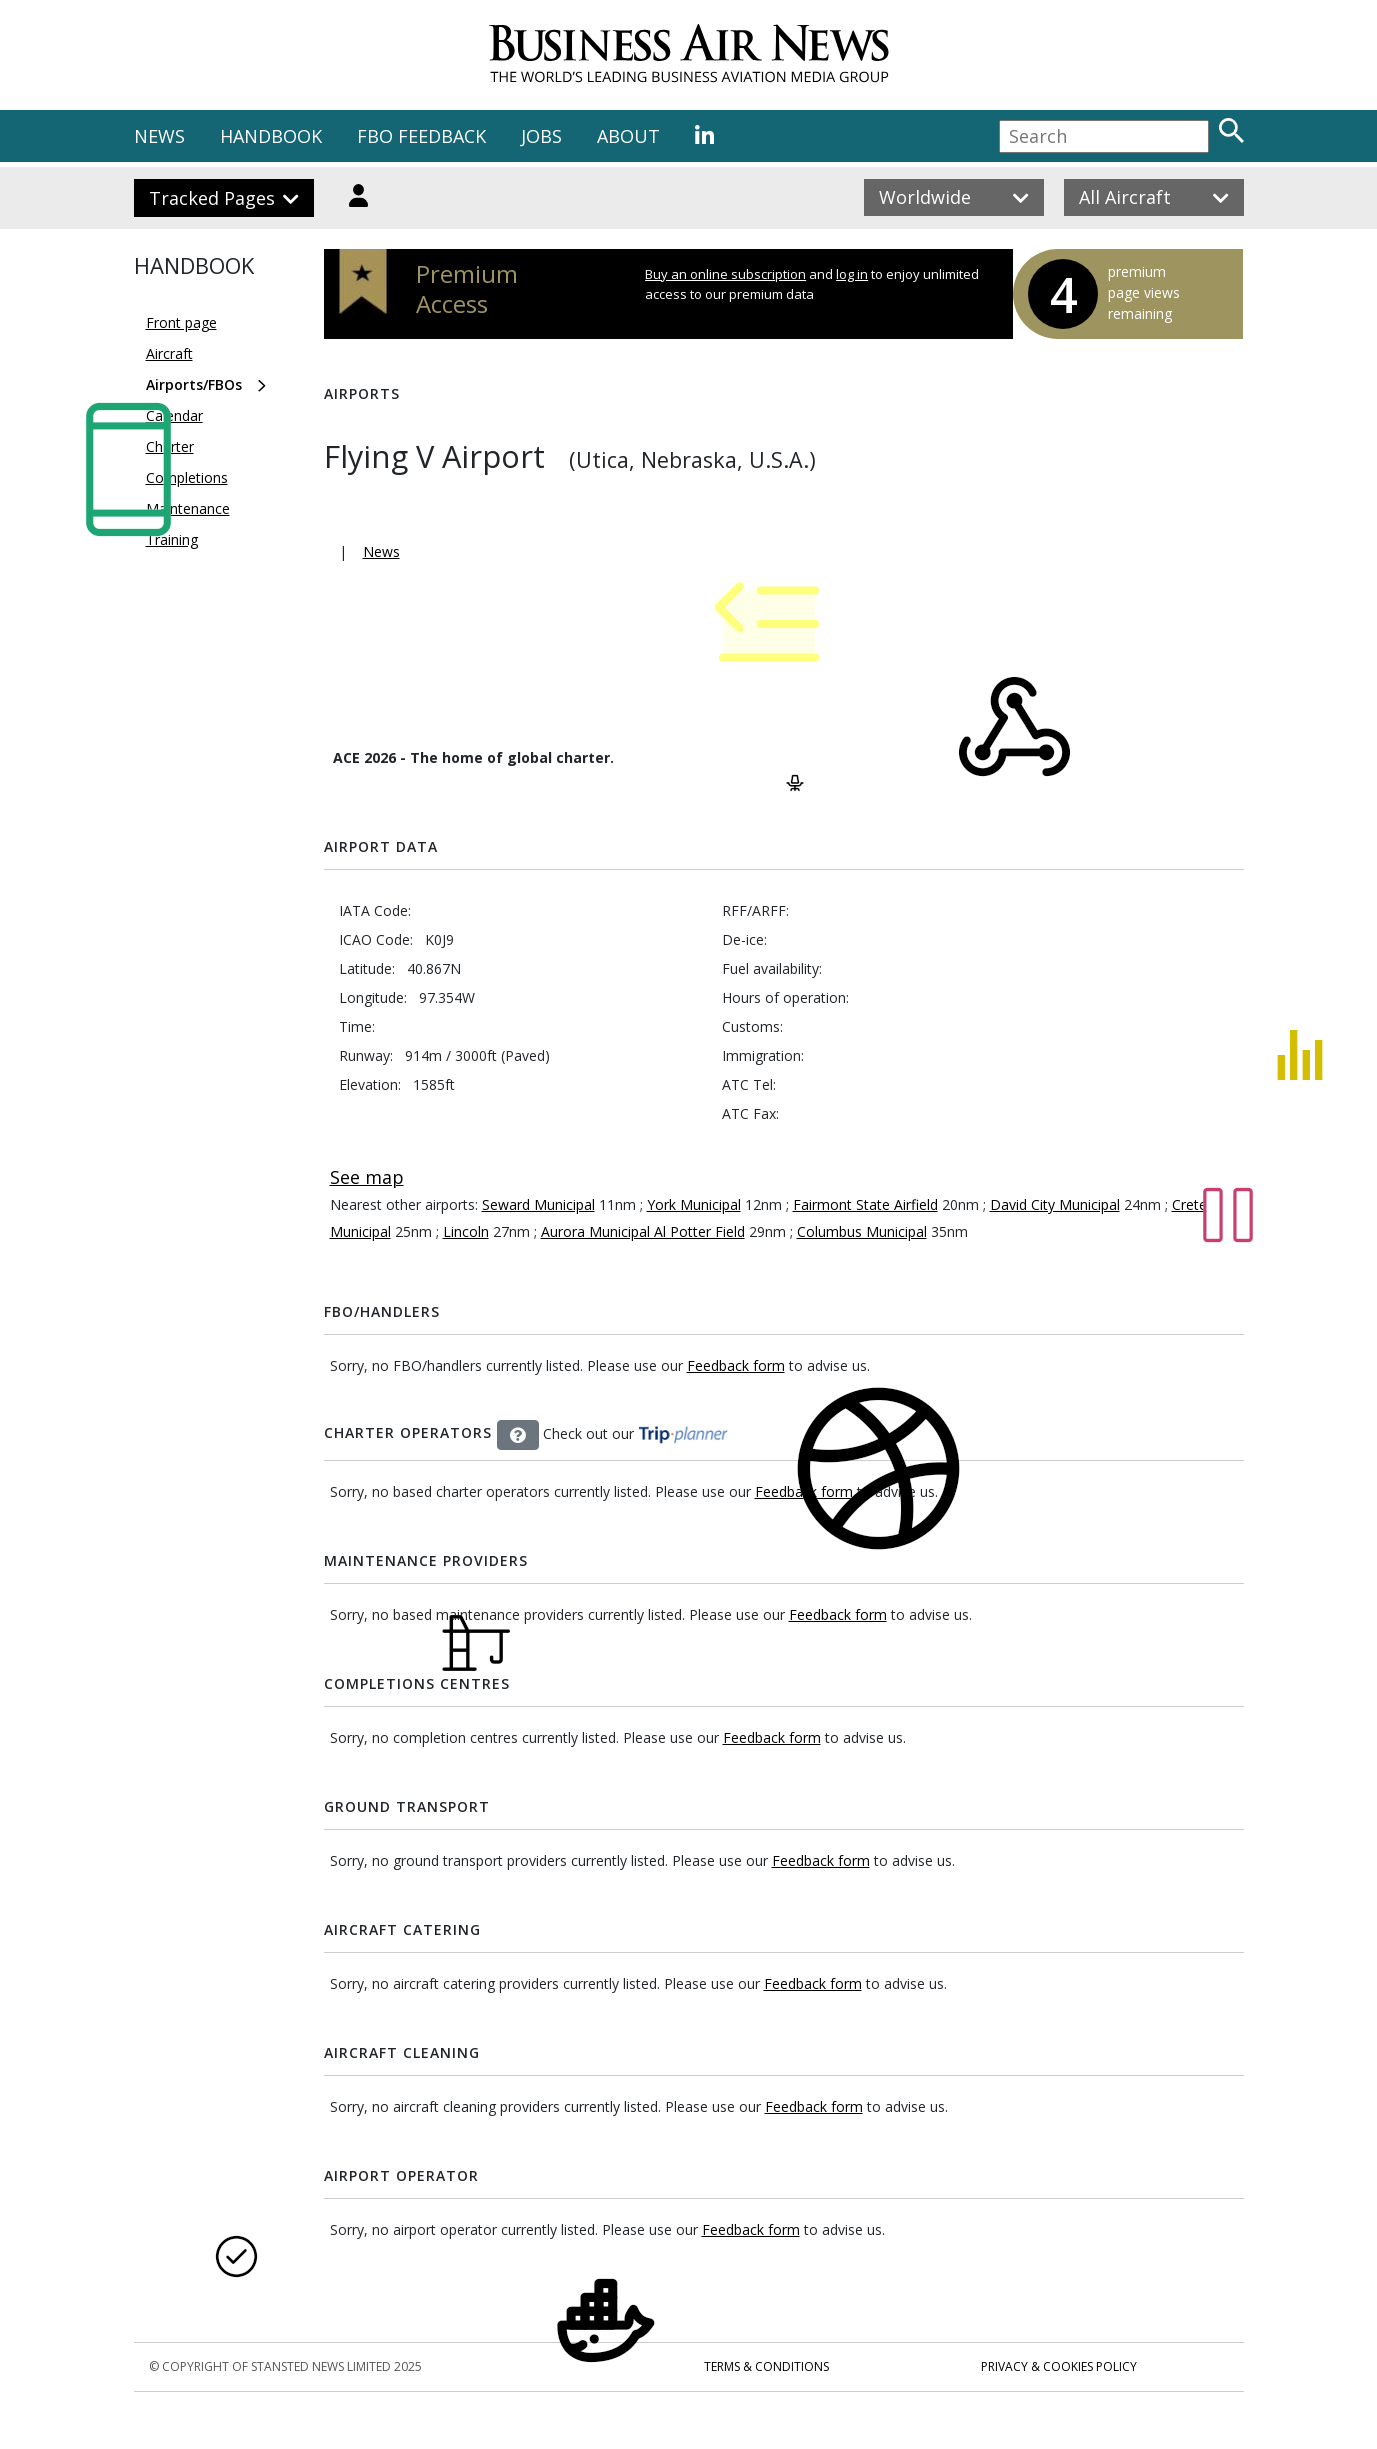 Image resolution: width=1377 pixels, height=2449 pixels. I want to click on pause media playback, so click(1228, 1215).